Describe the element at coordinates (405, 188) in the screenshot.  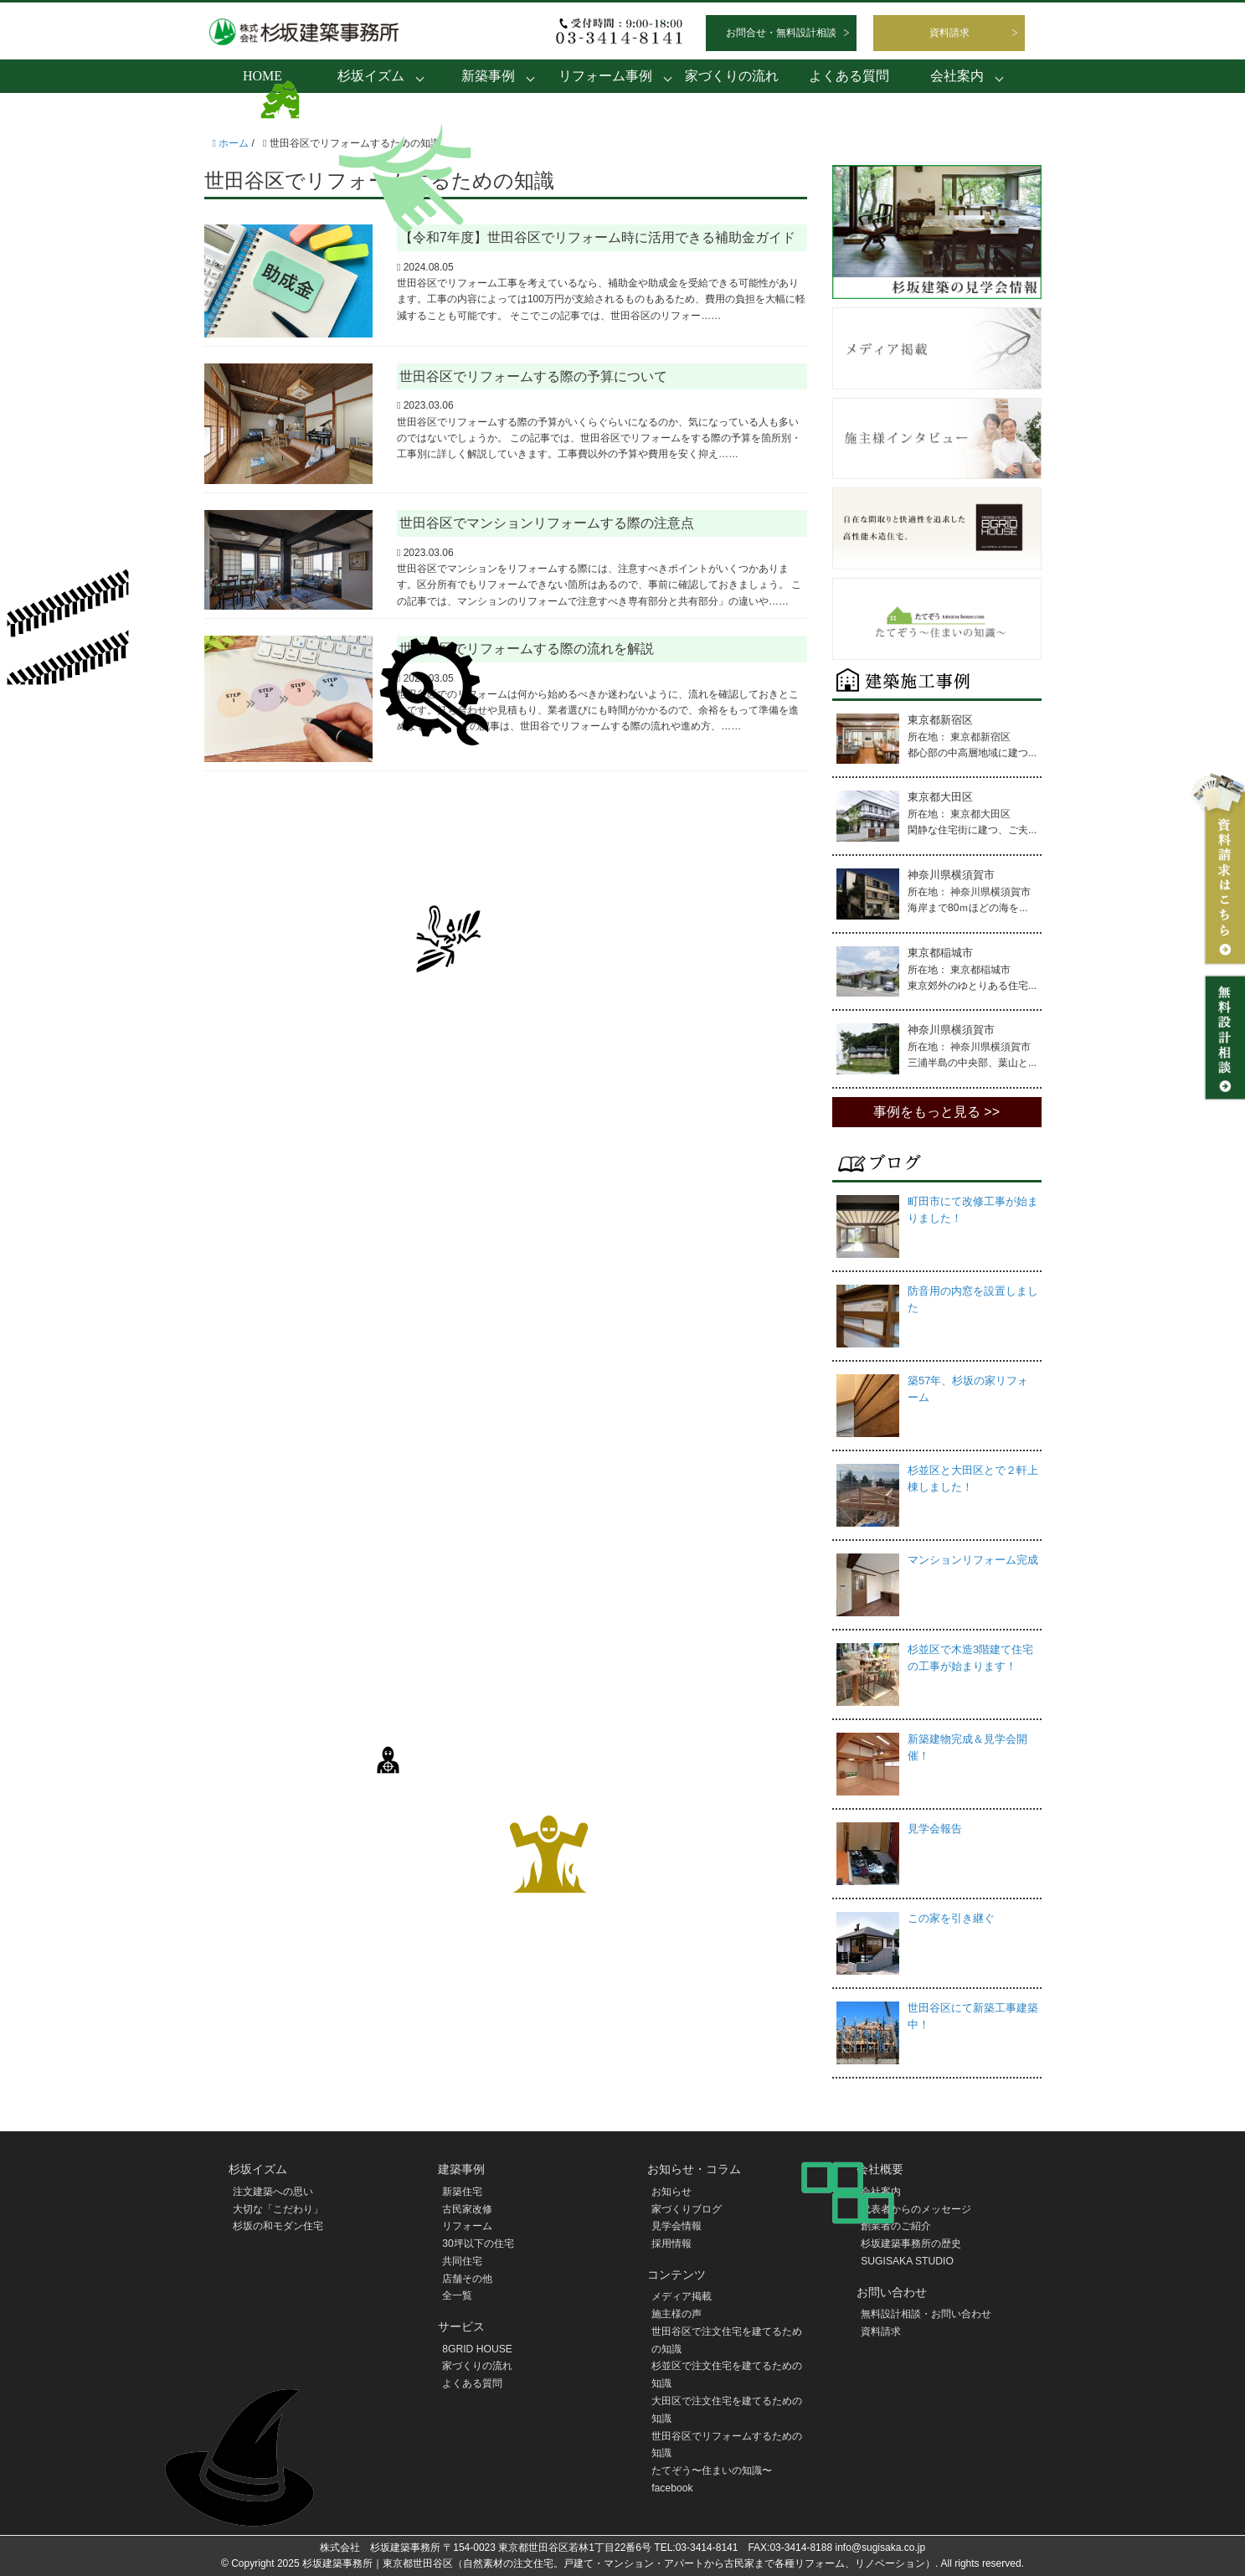
I see `activate a divine power or special ability` at that location.